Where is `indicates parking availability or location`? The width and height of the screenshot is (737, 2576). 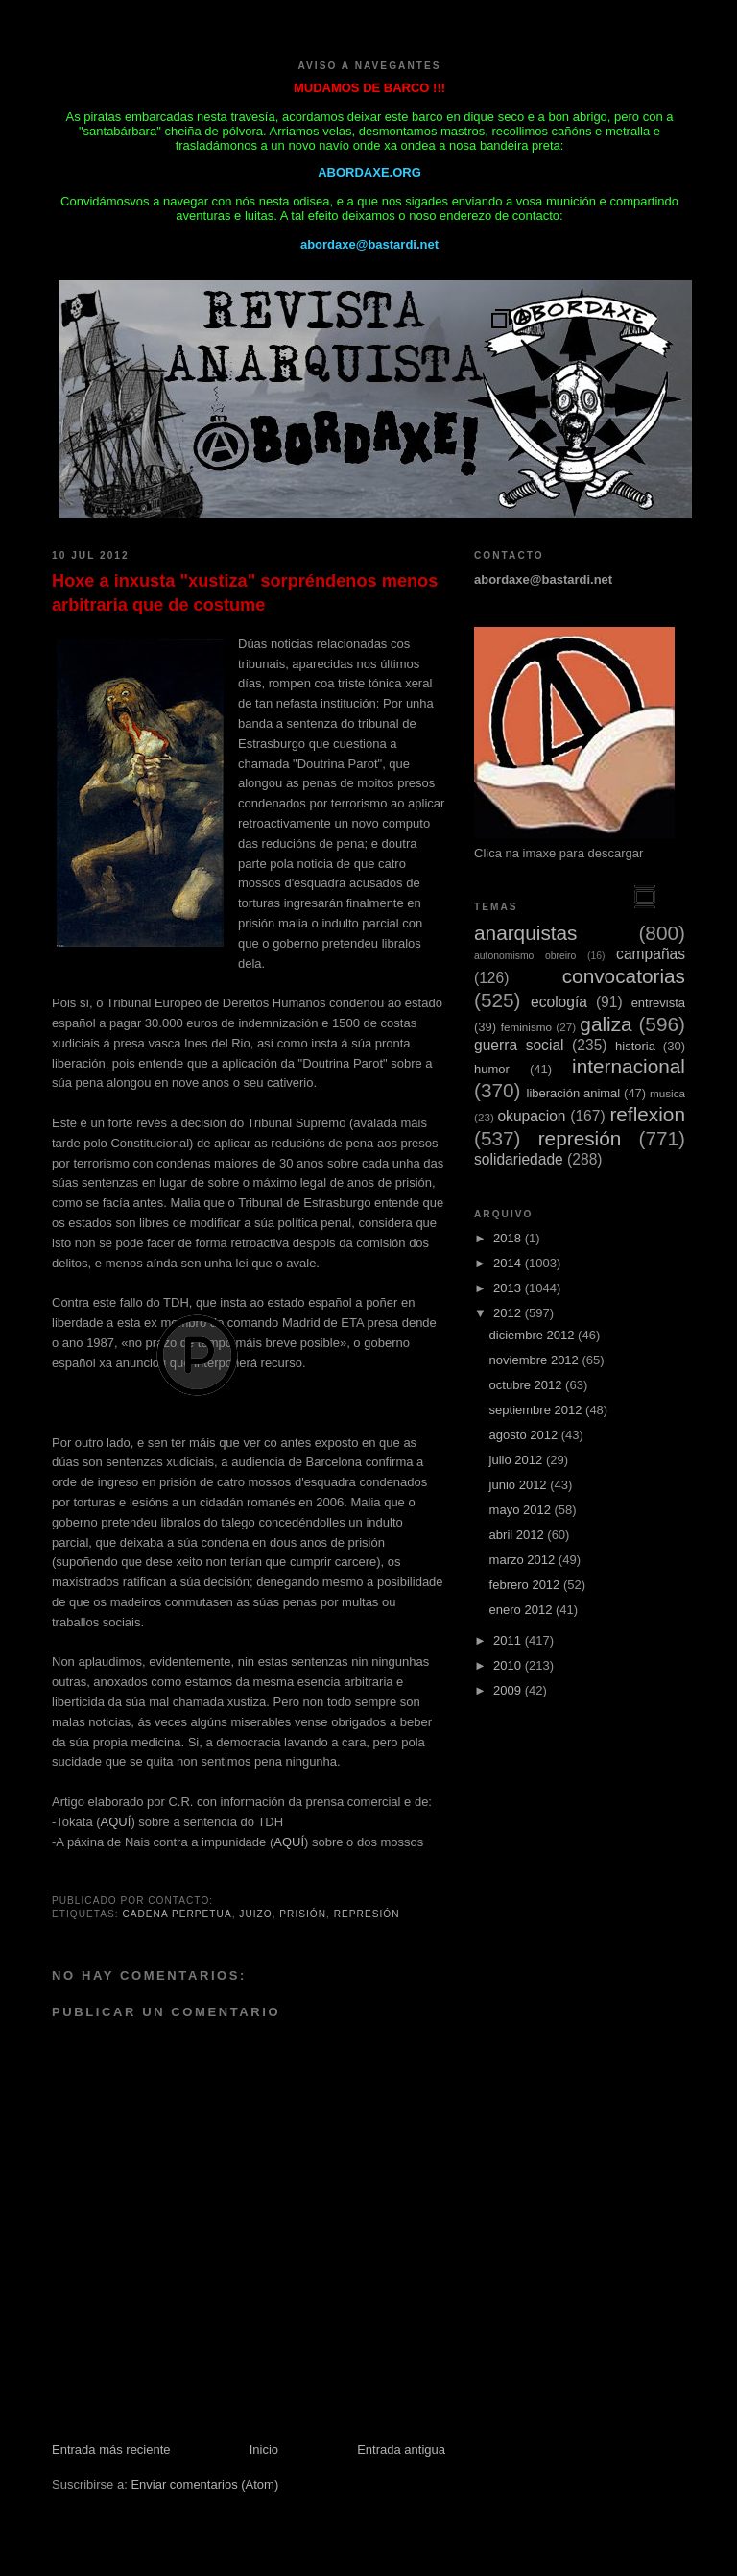 indicates parking availability or location is located at coordinates (197, 1355).